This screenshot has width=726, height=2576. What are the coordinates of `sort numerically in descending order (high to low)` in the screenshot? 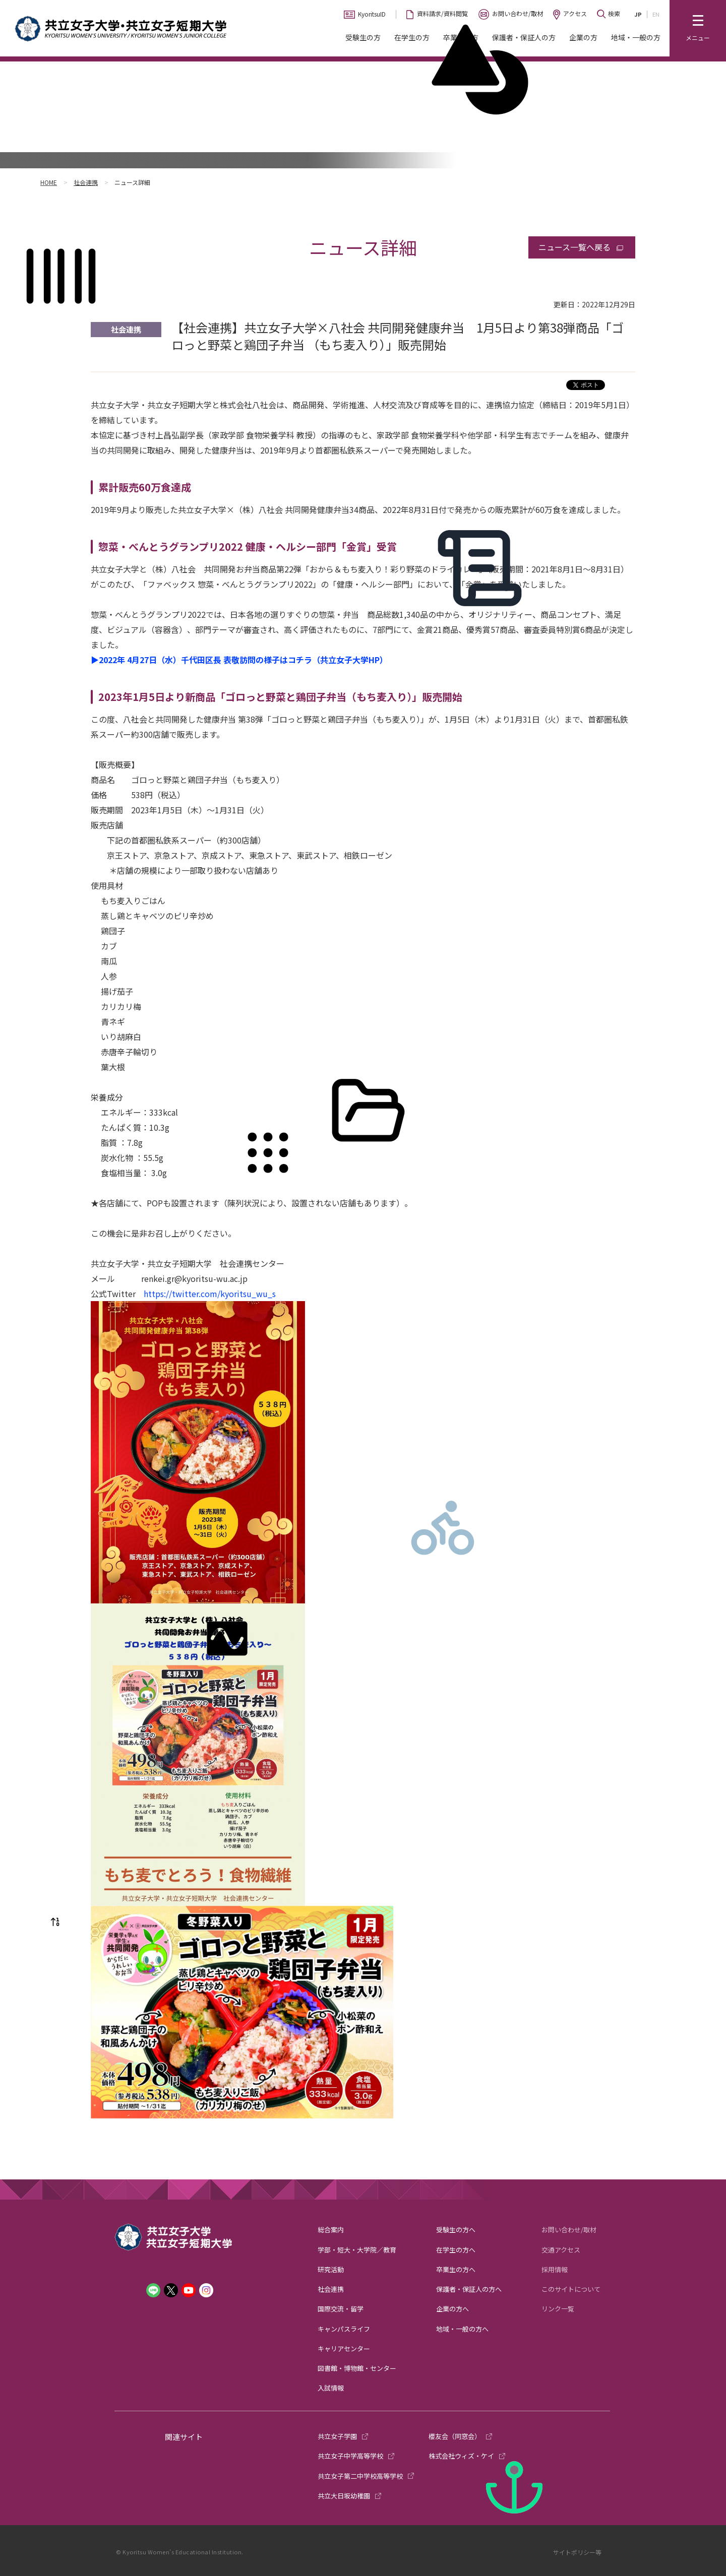 It's located at (55, 1922).